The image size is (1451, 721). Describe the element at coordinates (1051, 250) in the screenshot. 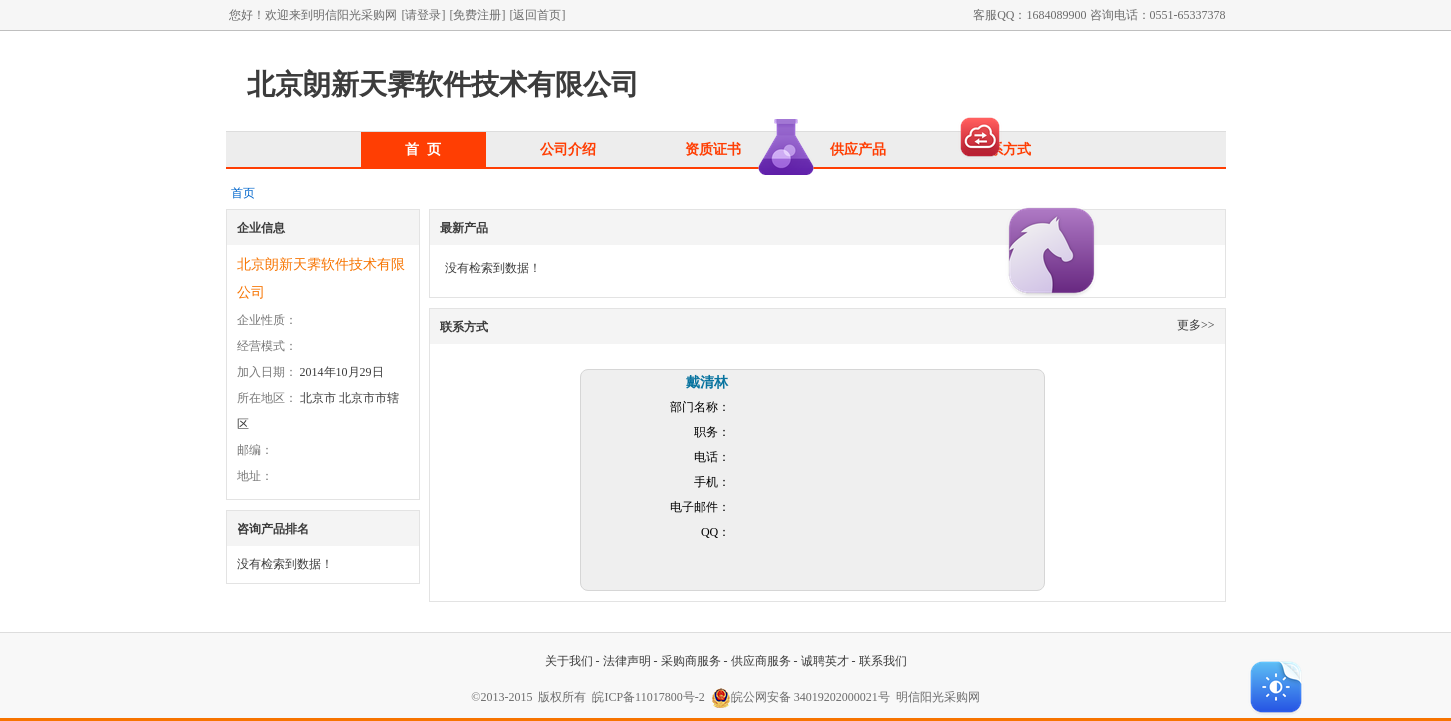

I see `open anjuta integrated development environment` at that location.